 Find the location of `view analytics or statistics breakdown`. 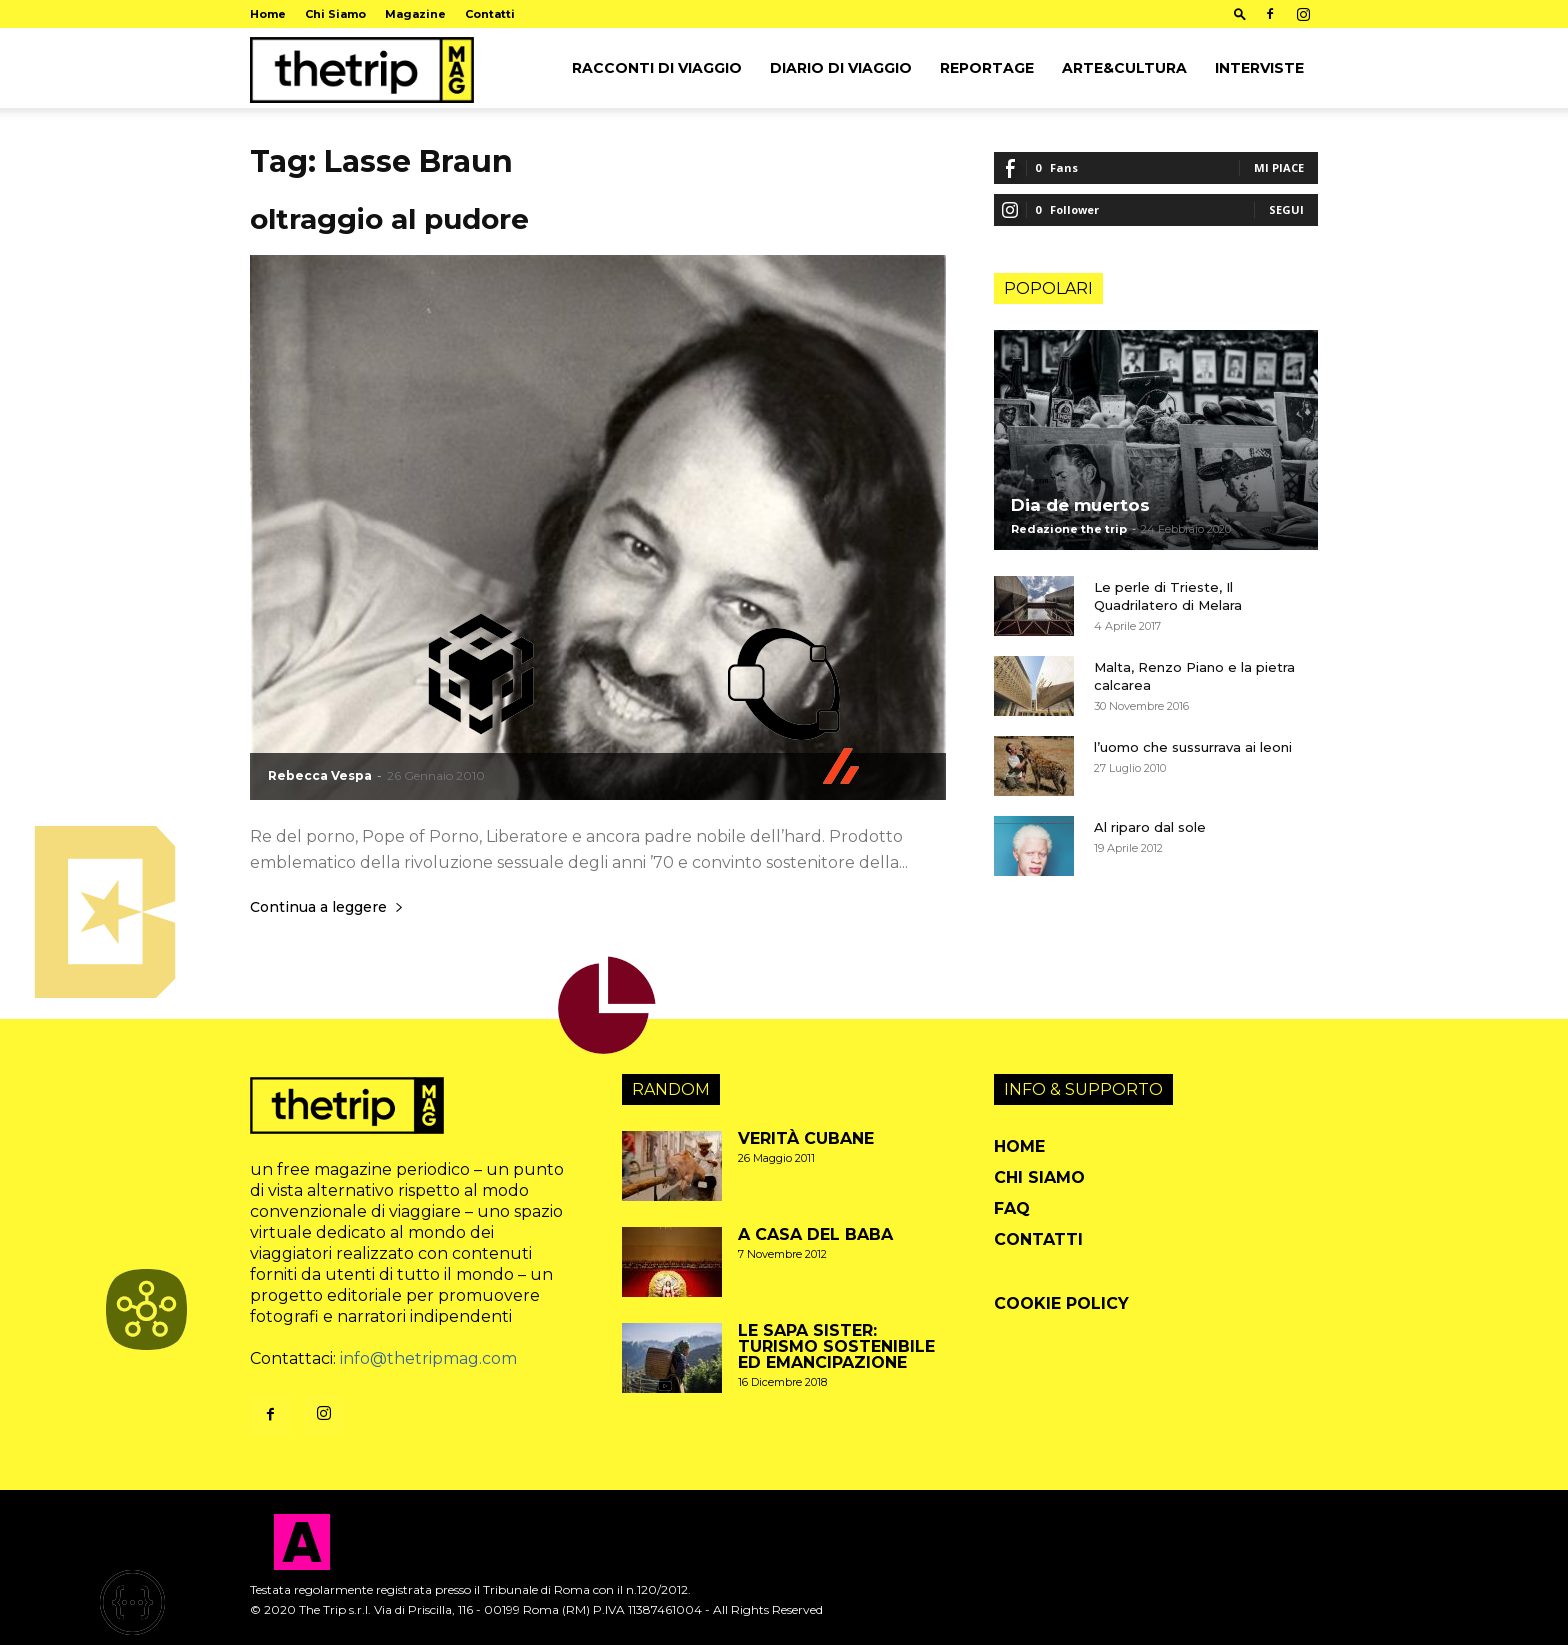

view analytics or statistics breakdown is located at coordinates (603, 1008).